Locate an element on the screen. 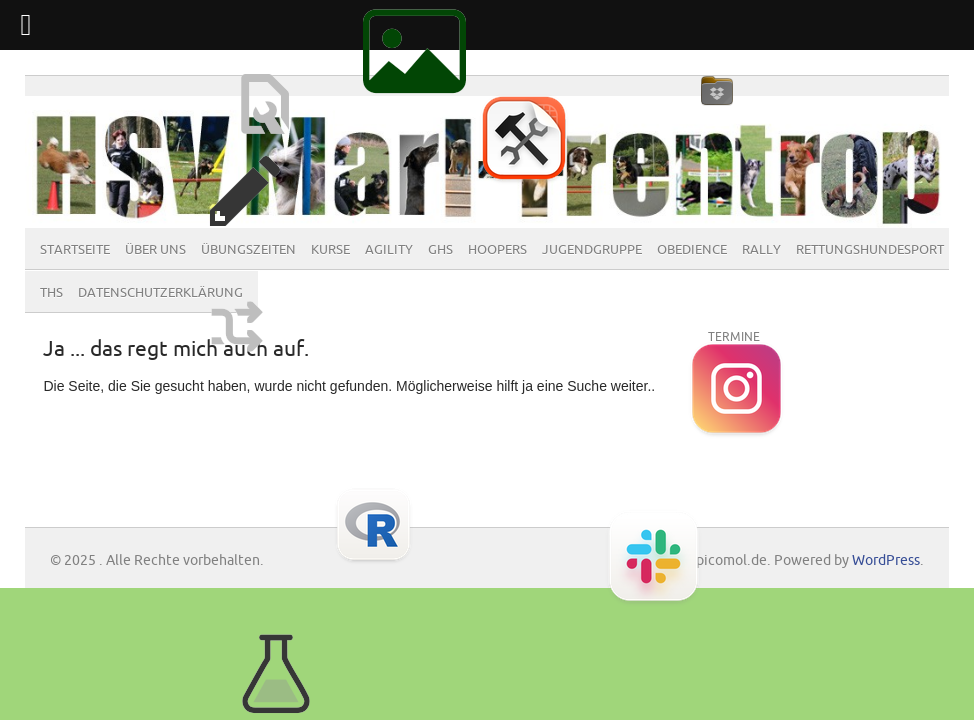 Image resolution: width=974 pixels, height=720 pixels. open your dropbox folder is located at coordinates (717, 90).